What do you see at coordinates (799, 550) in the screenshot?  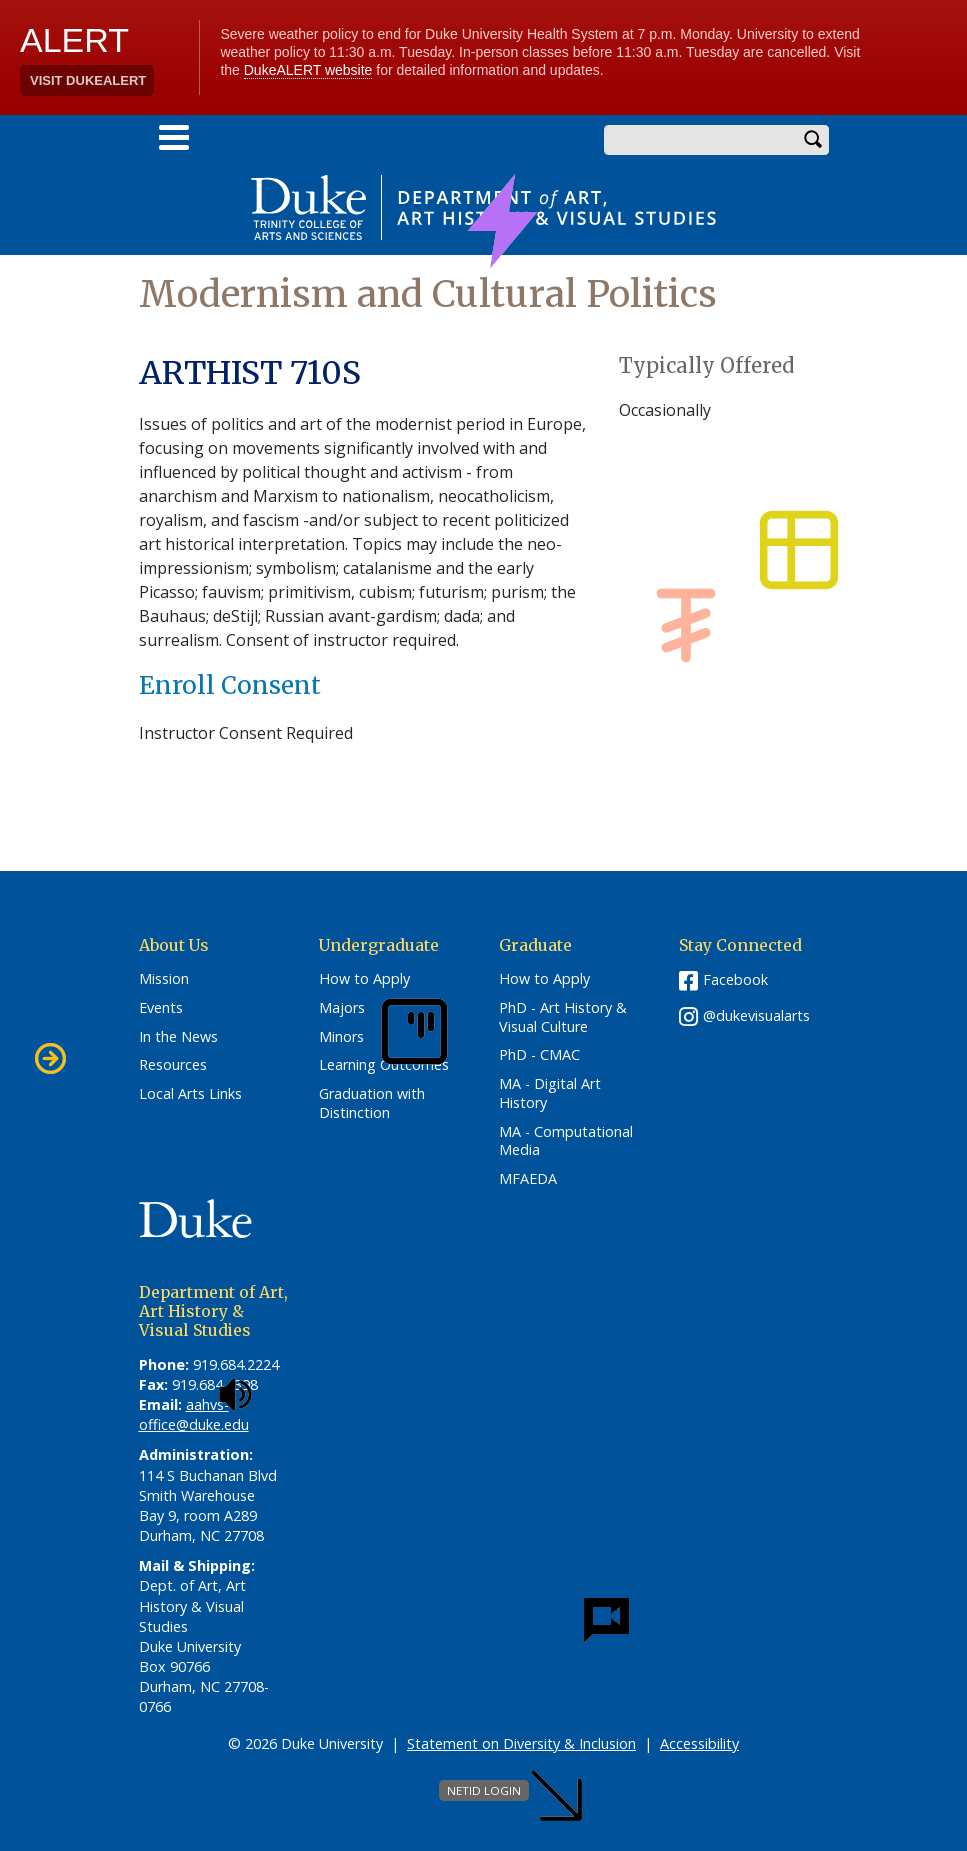 I see `insert a table with customizable borders` at bounding box center [799, 550].